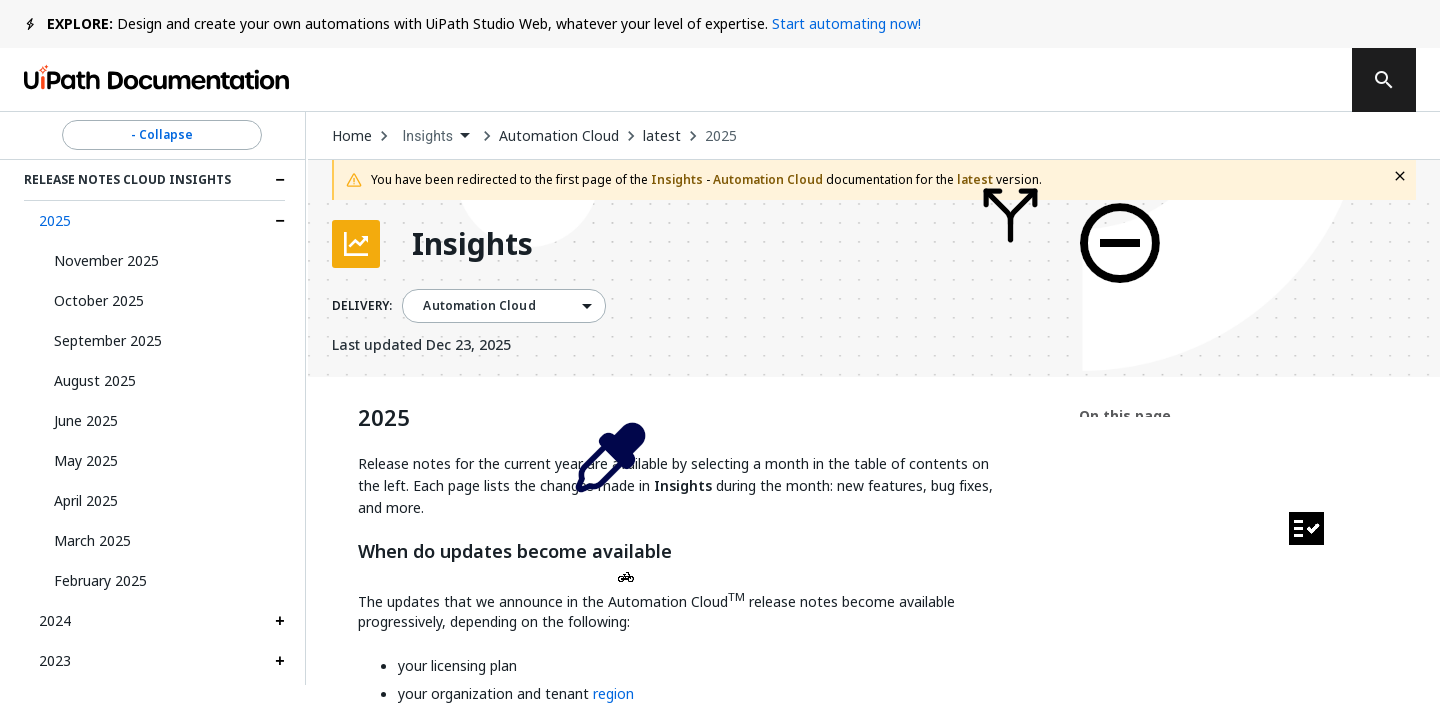  What do you see at coordinates (1120, 243) in the screenshot?
I see `remove an item from a list` at bounding box center [1120, 243].